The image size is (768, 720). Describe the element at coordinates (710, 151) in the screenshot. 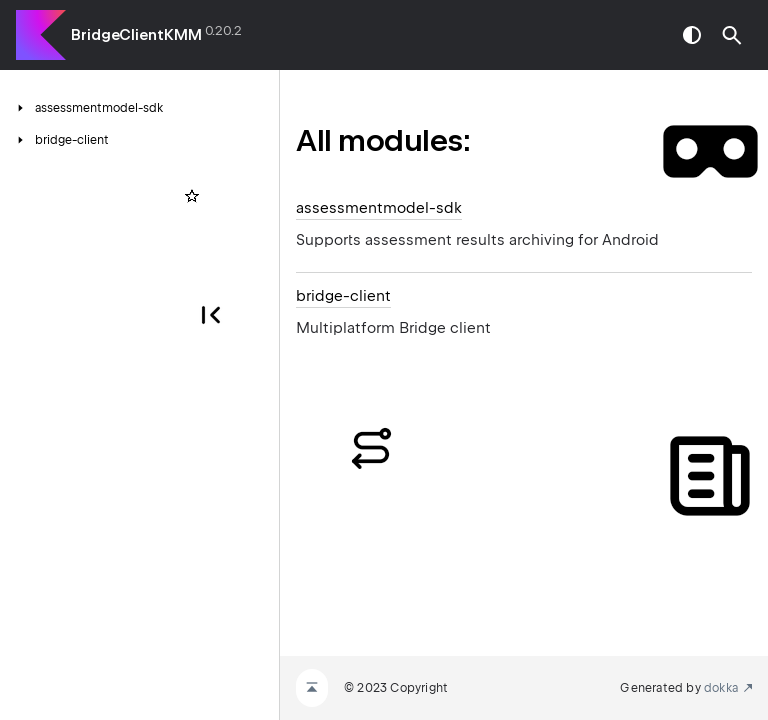

I see `launch virtual reality mode` at that location.